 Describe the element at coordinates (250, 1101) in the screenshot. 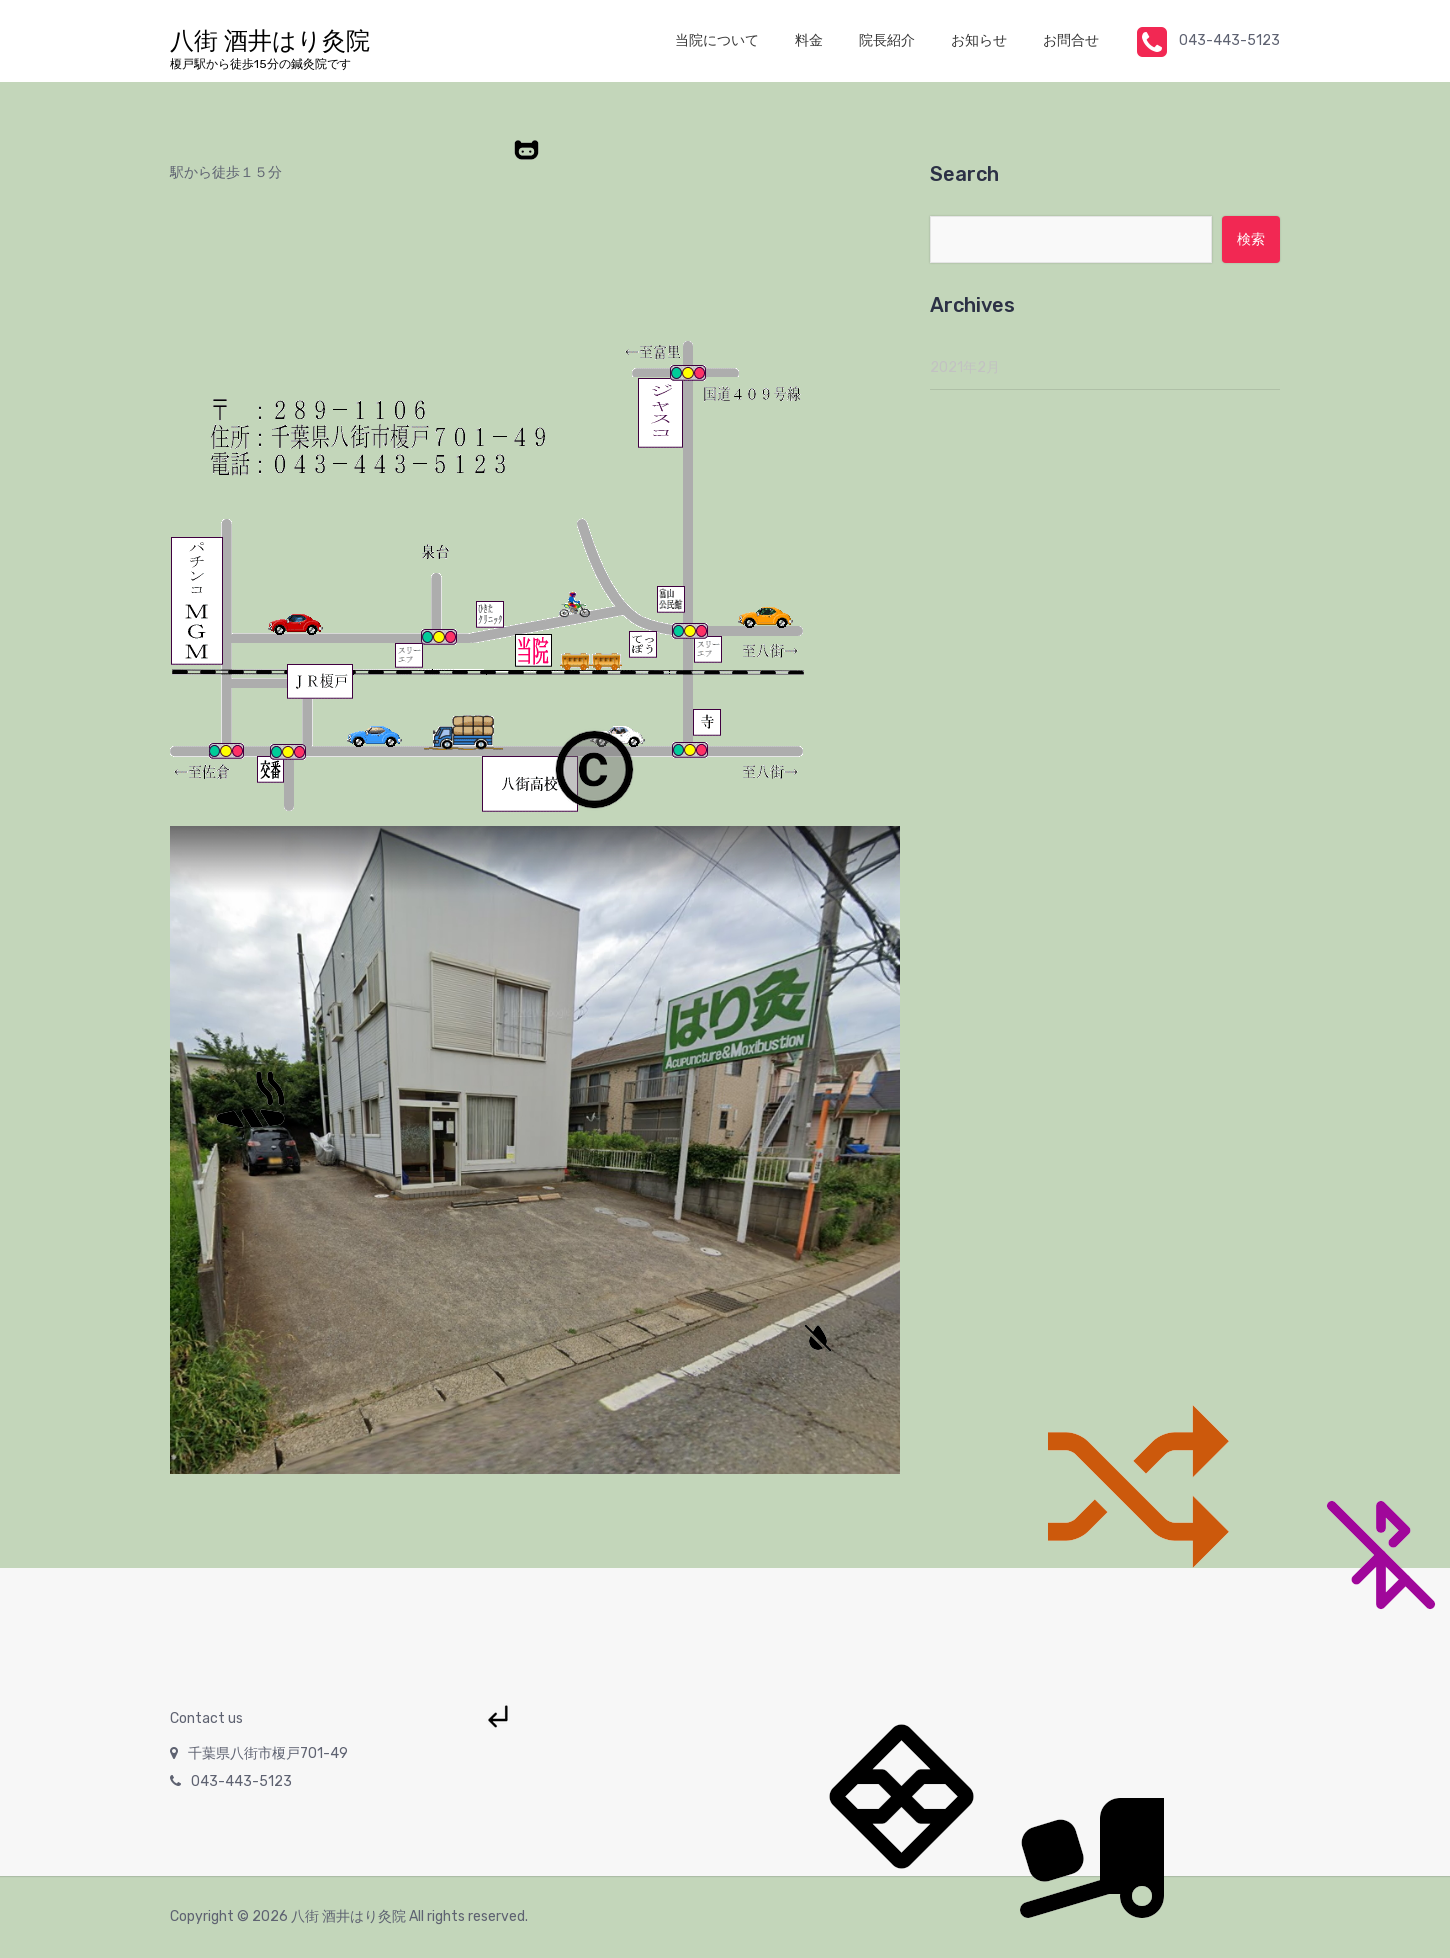

I see `indicates cannabis or smoking-related content` at that location.